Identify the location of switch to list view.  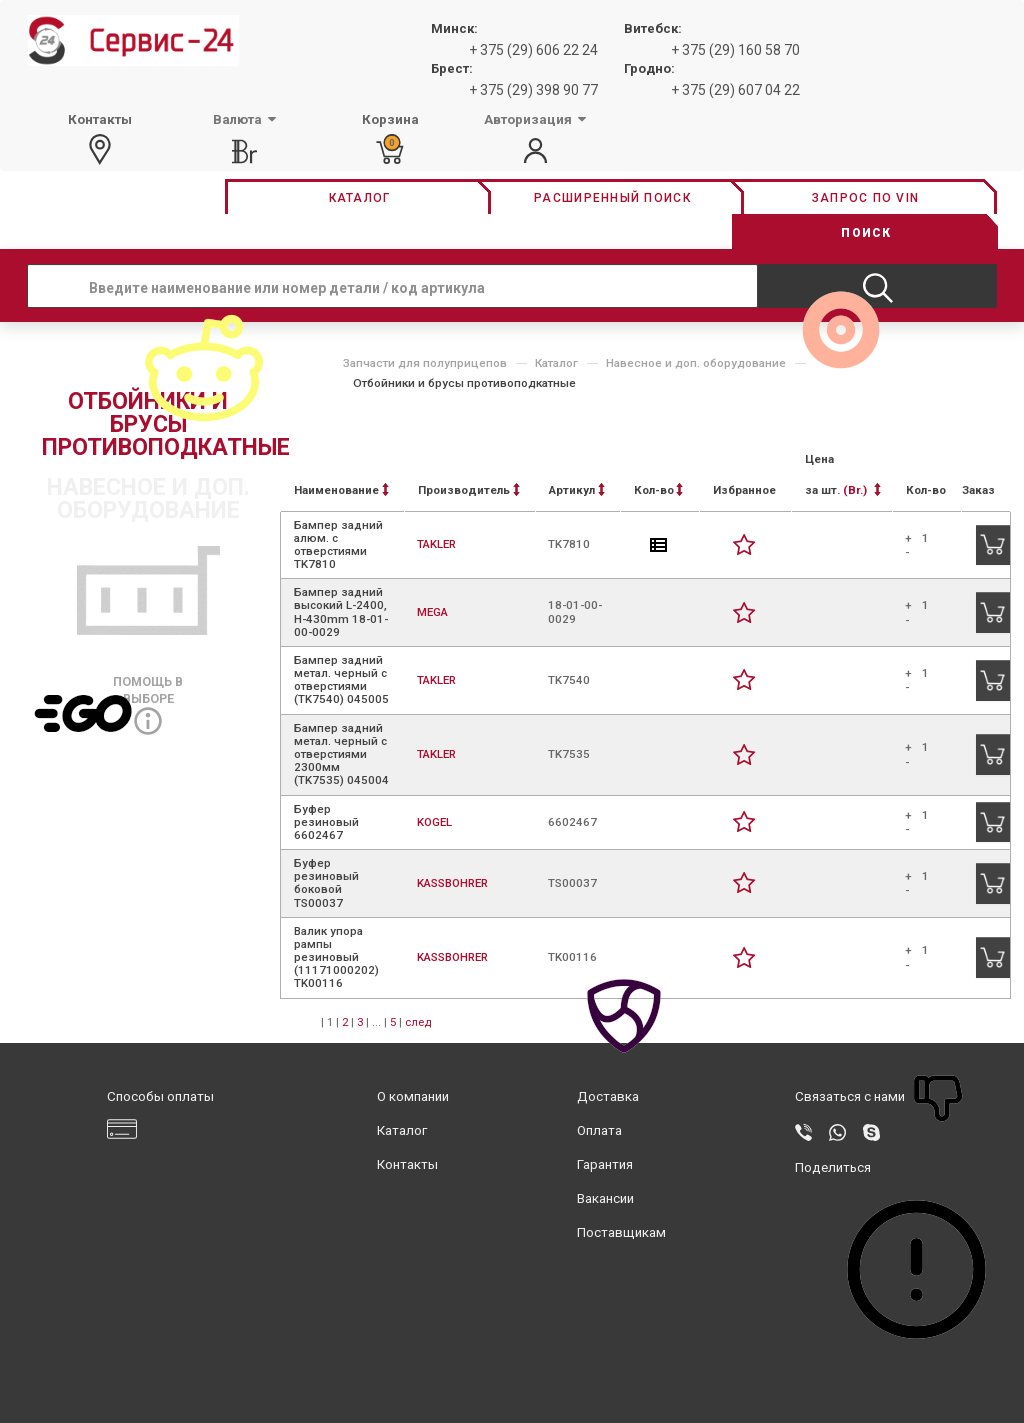
(659, 545).